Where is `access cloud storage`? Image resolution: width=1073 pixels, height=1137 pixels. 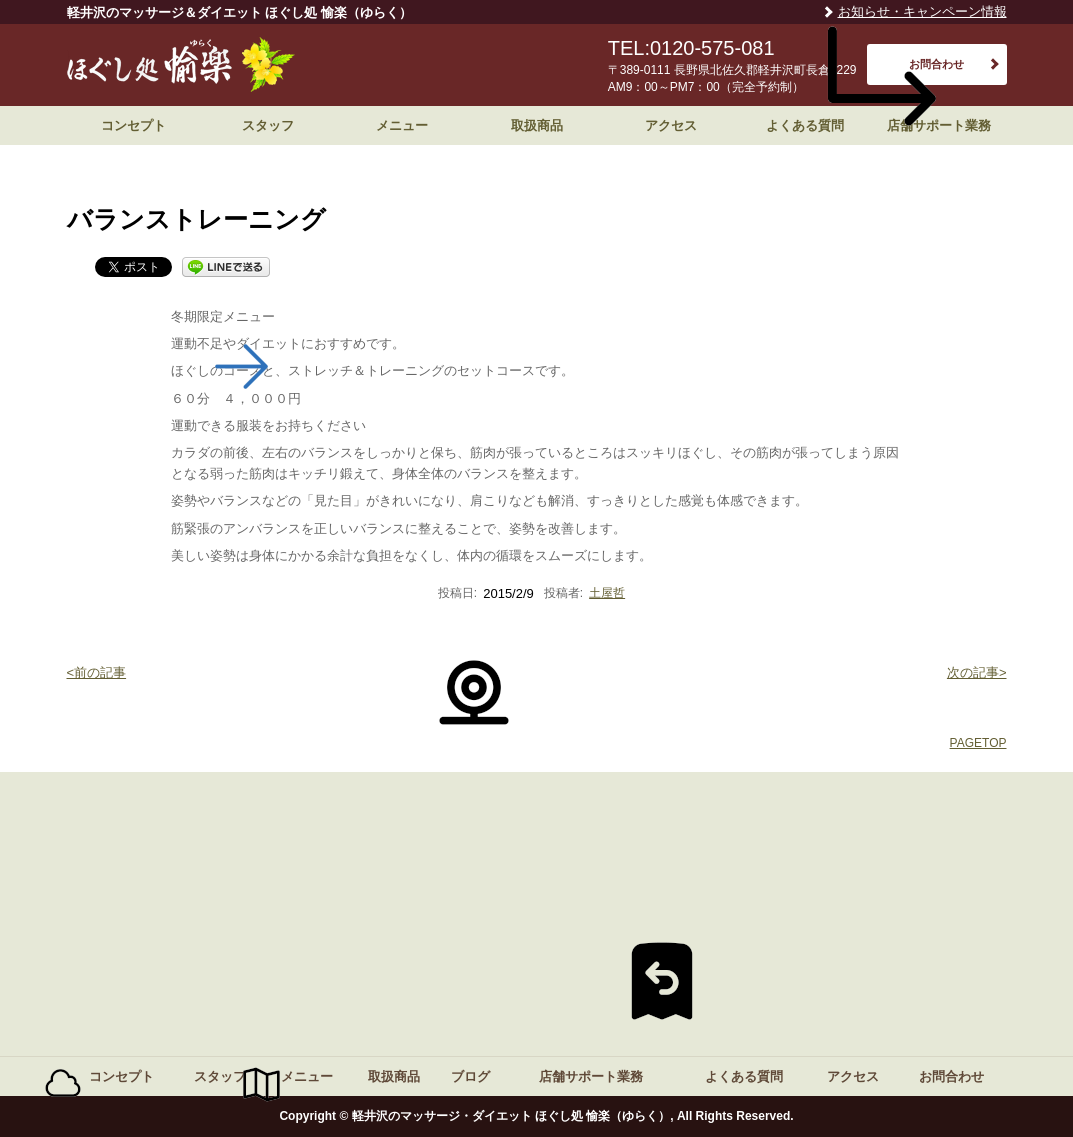 access cloud storage is located at coordinates (63, 1083).